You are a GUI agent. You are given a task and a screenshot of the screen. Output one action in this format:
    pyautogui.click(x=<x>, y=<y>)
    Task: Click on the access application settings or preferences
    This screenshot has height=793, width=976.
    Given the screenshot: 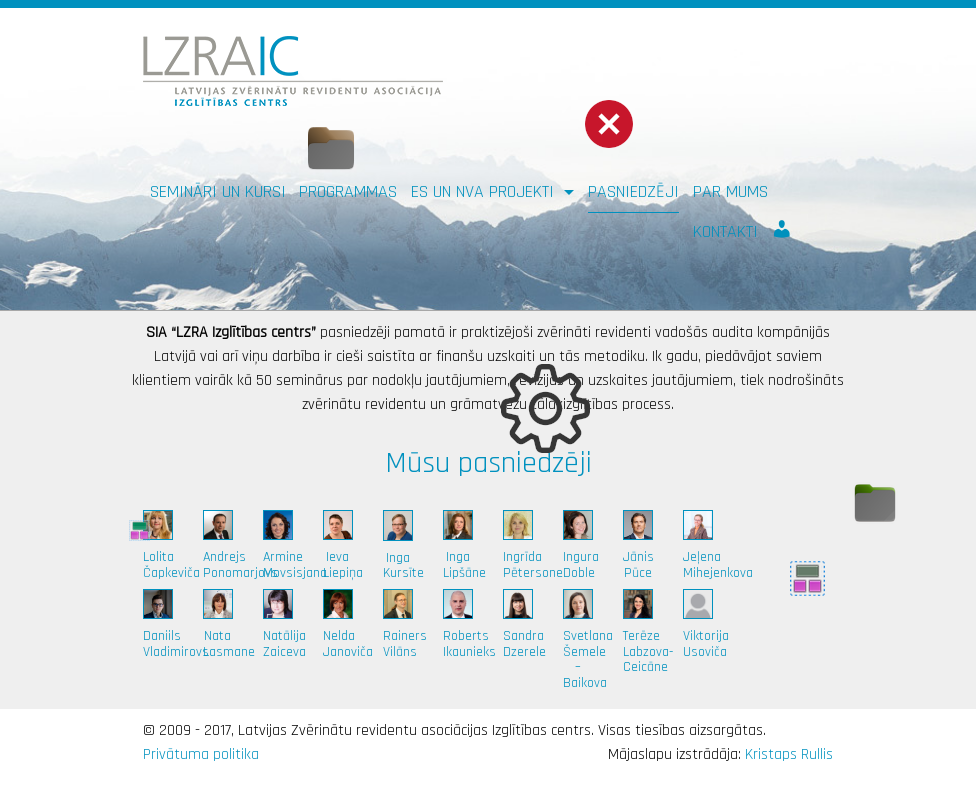 What is the action you would take?
    pyautogui.click(x=545, y=408)
    